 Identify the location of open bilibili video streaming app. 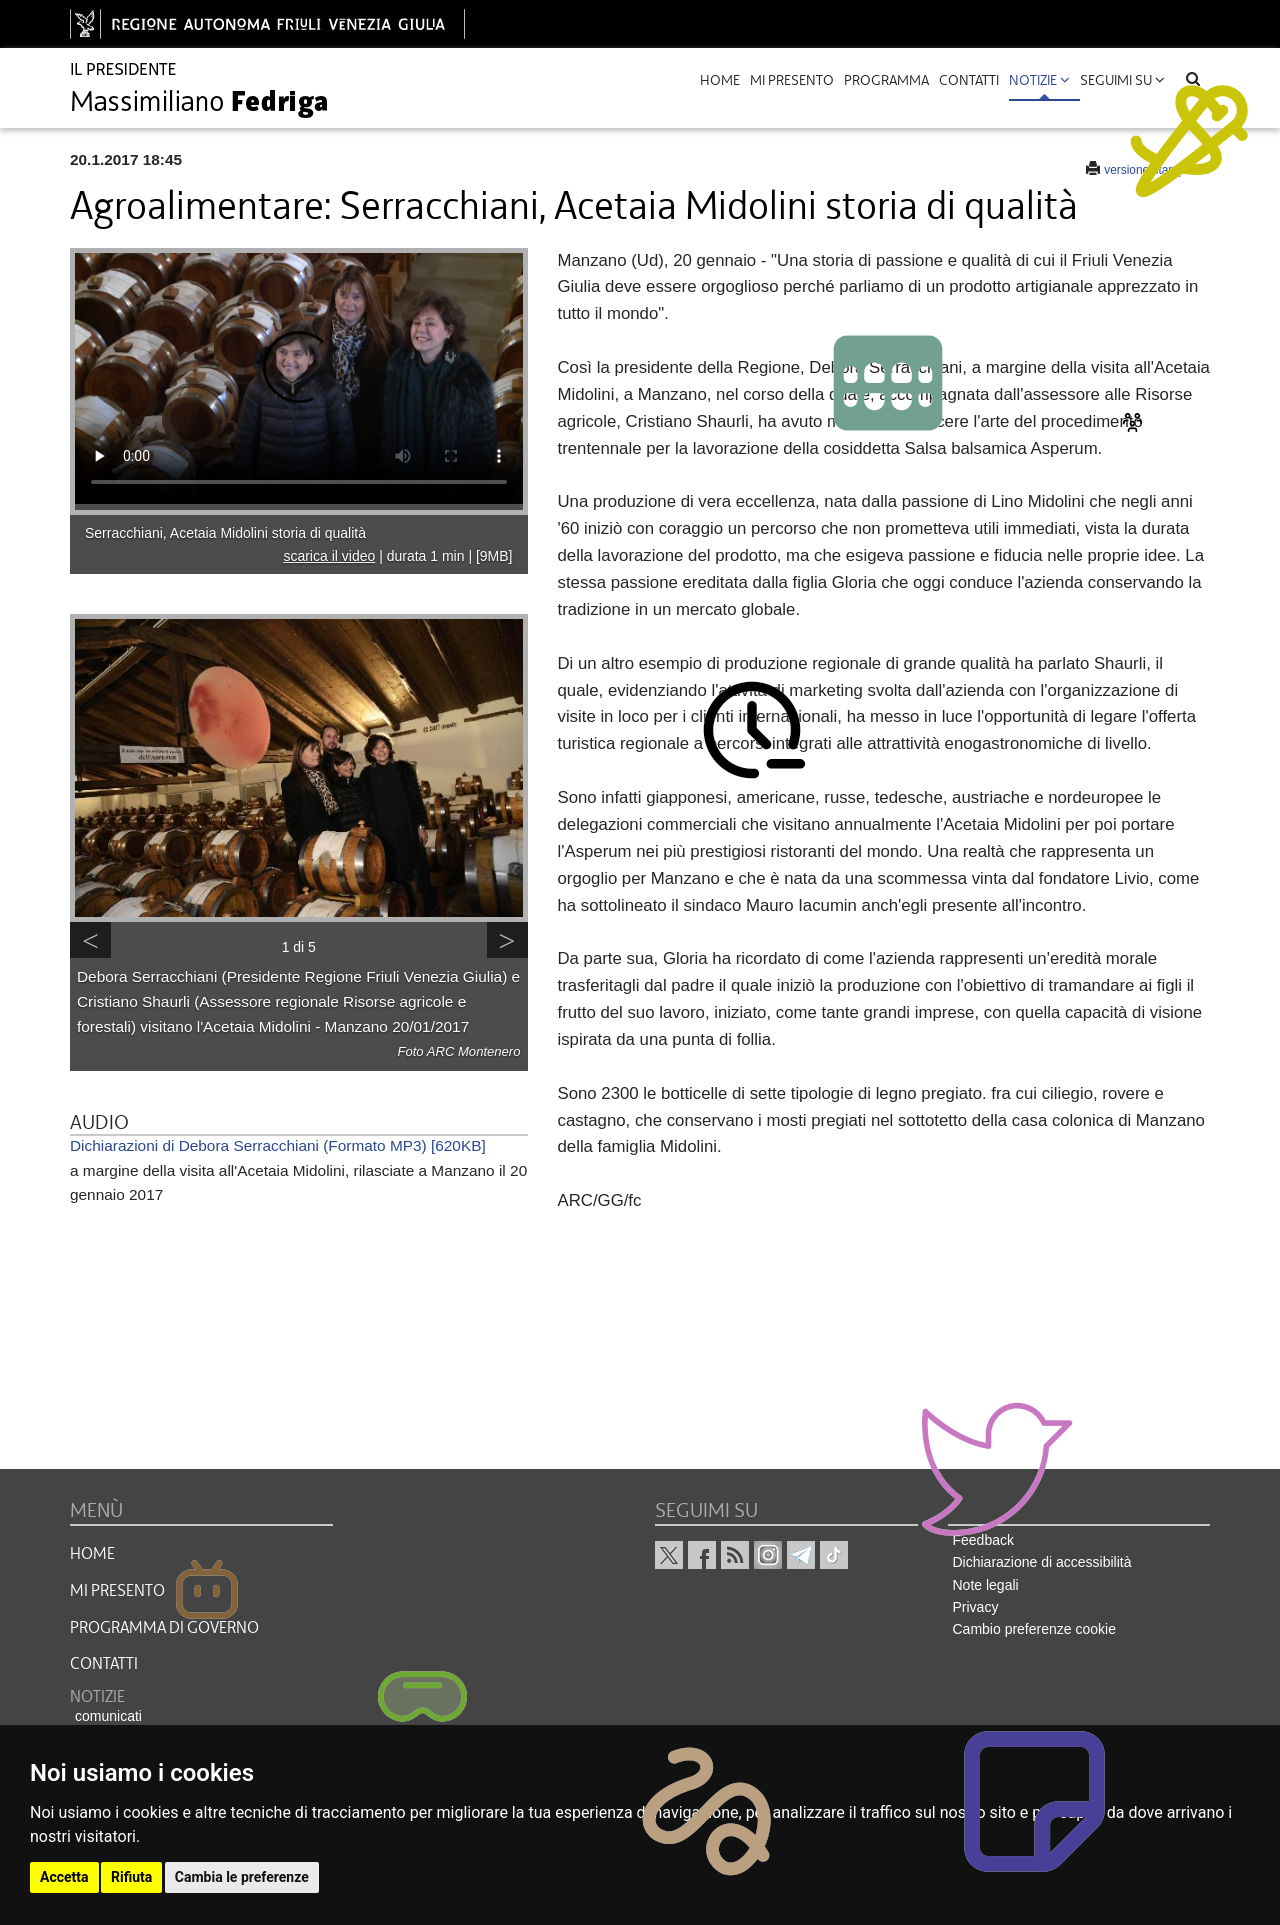
(207, 1591).